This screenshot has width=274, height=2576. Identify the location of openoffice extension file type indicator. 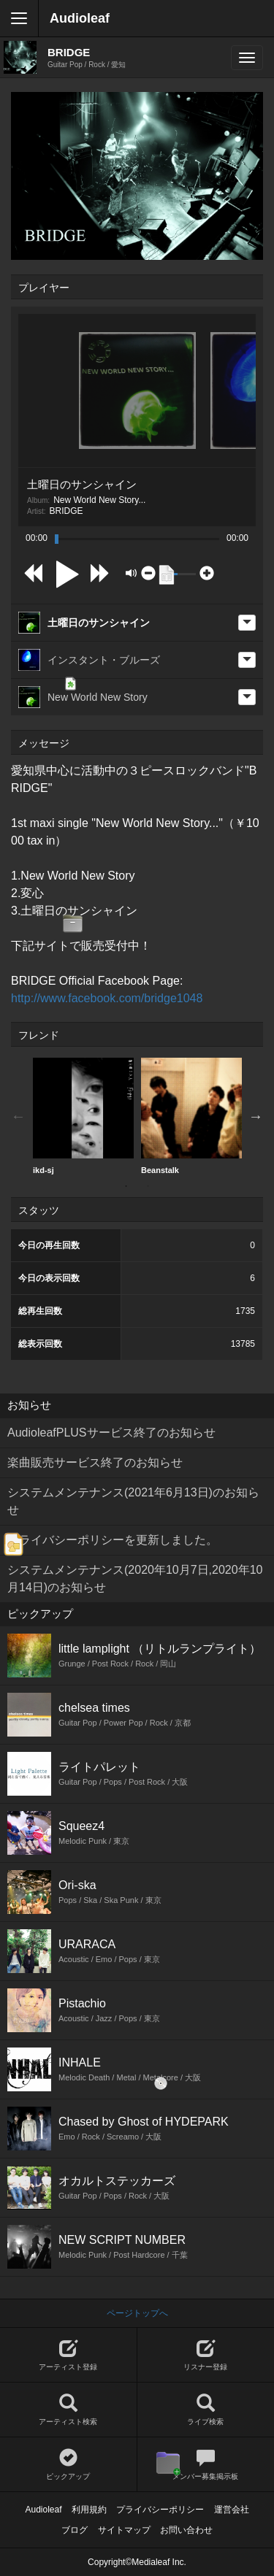
(70, 683).